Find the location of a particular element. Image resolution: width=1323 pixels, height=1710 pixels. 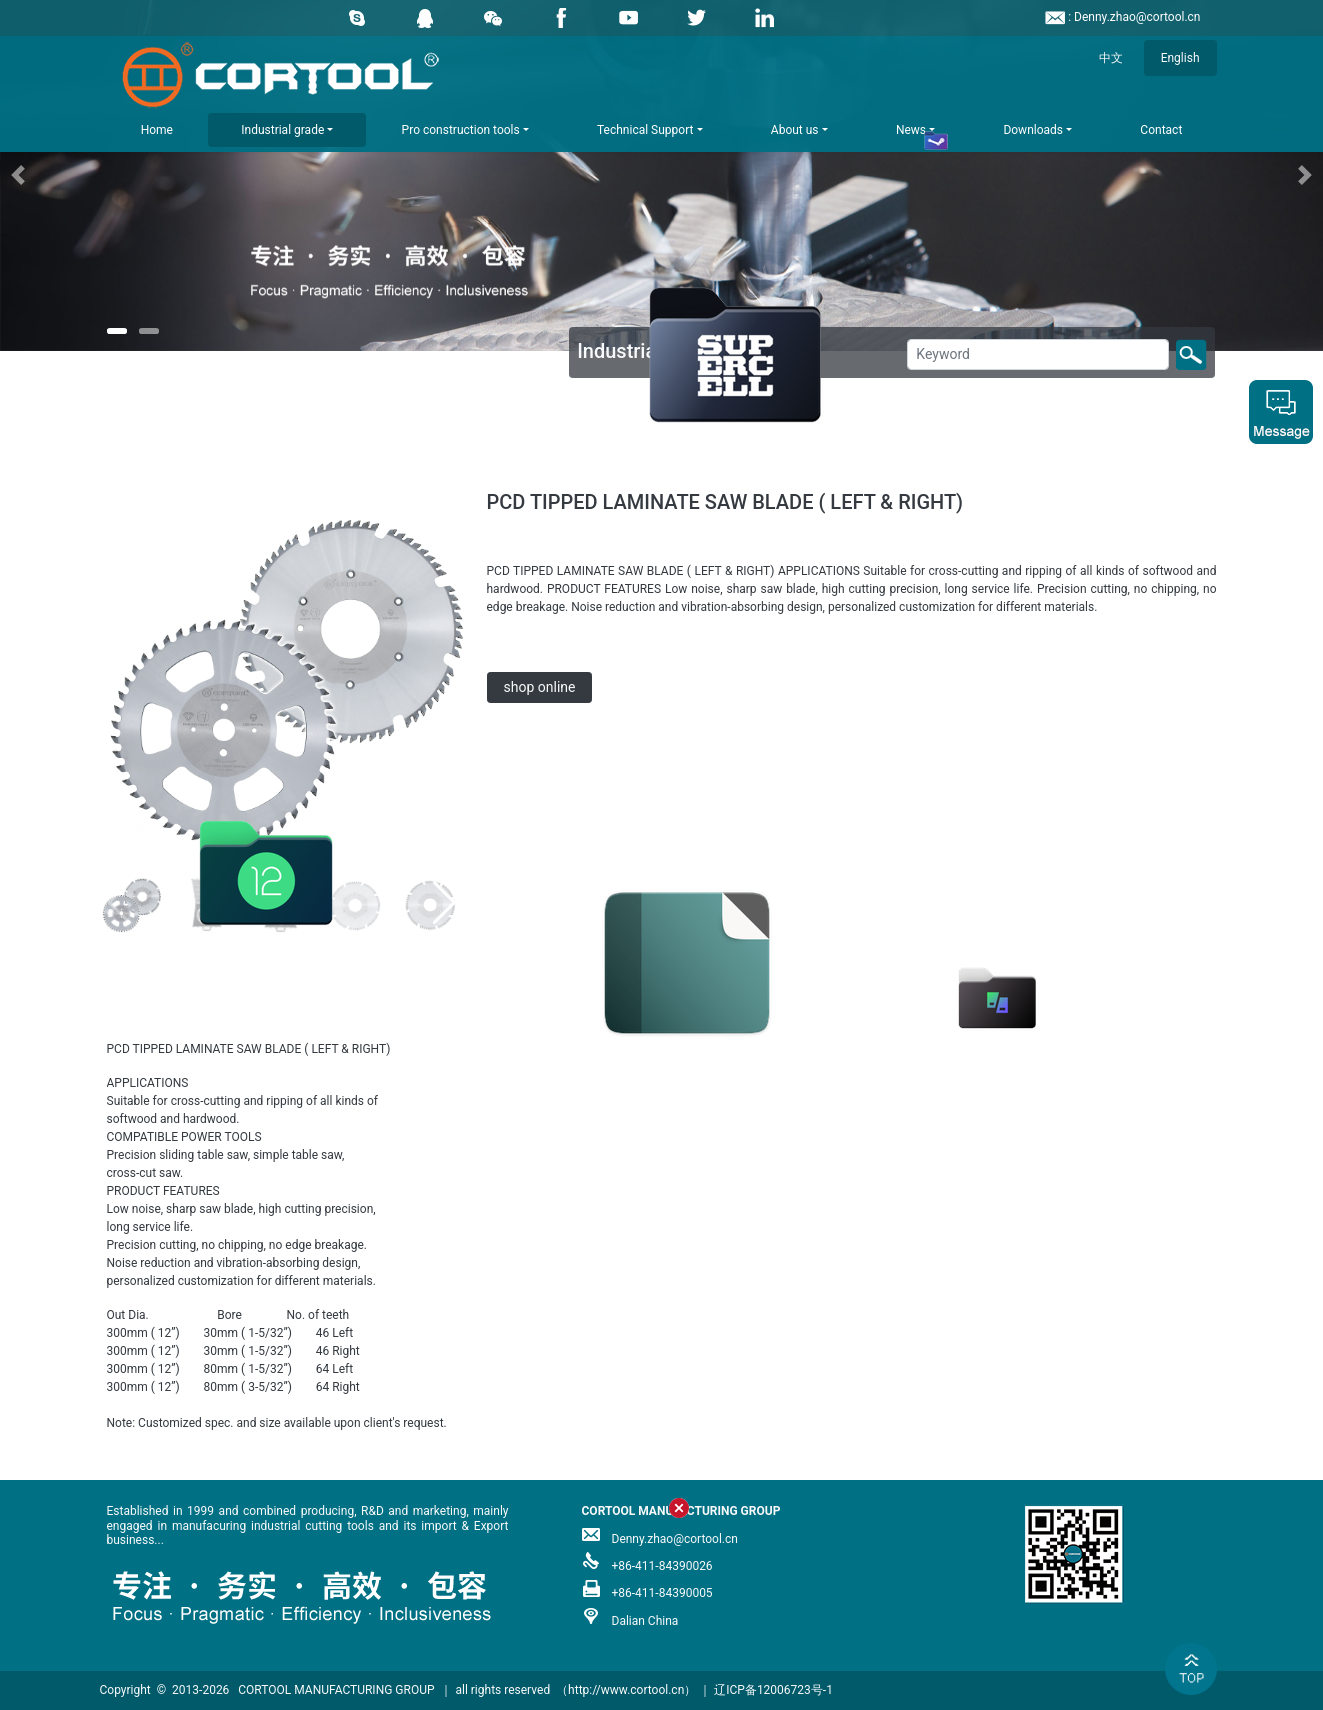

change desktop wallpaper settings is located at coordinates (687, 957).